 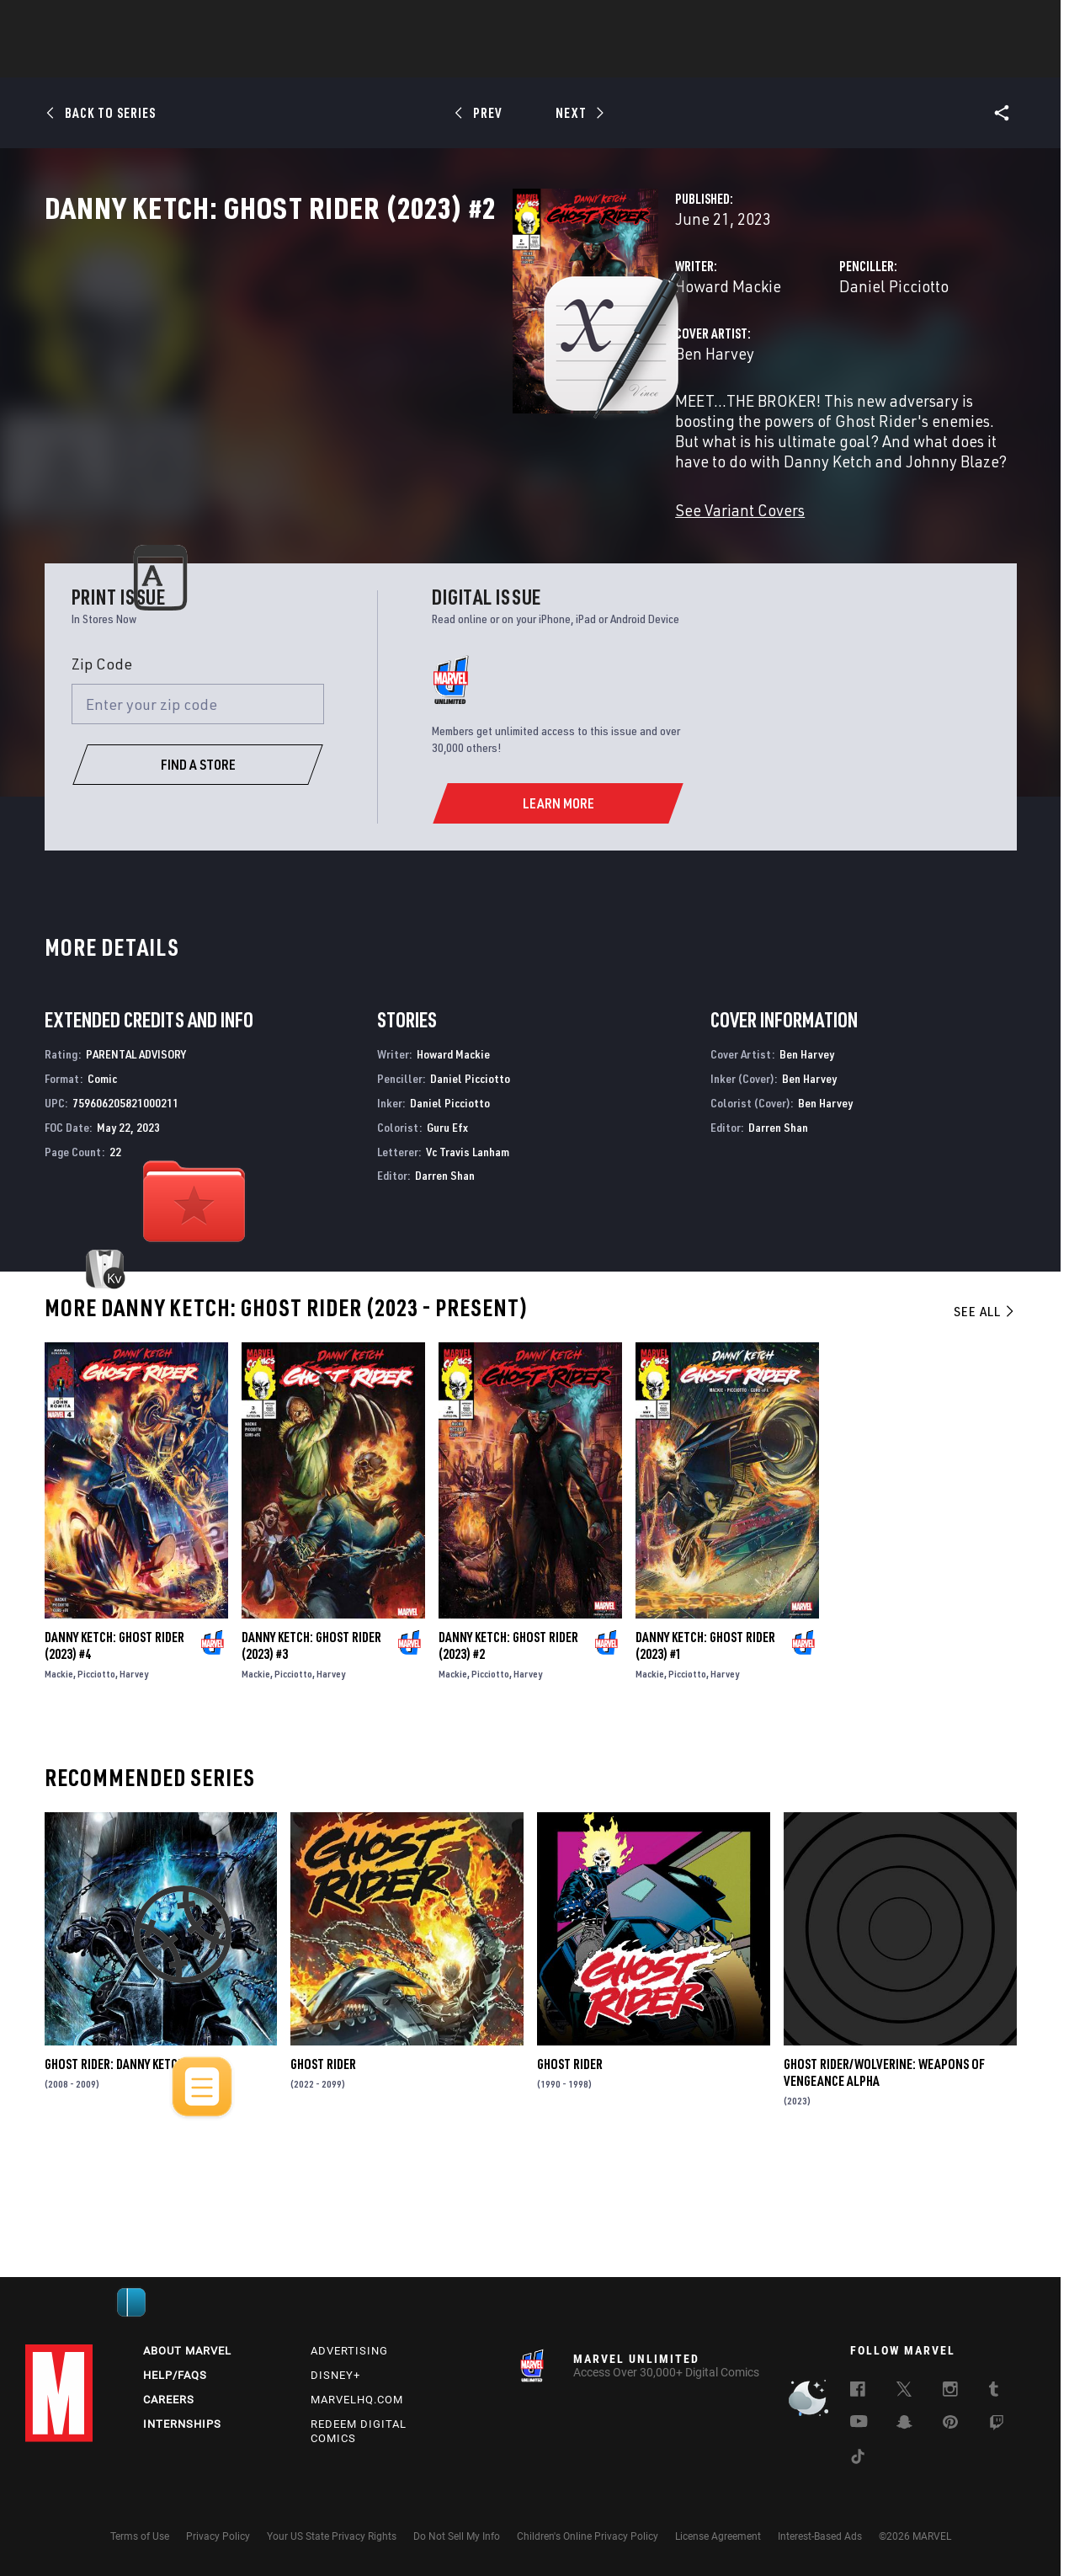 What do you see at coordinates (611, 344) in the screenshot?
I see `open xournal note-taking app` at bounding box center [611, 344].